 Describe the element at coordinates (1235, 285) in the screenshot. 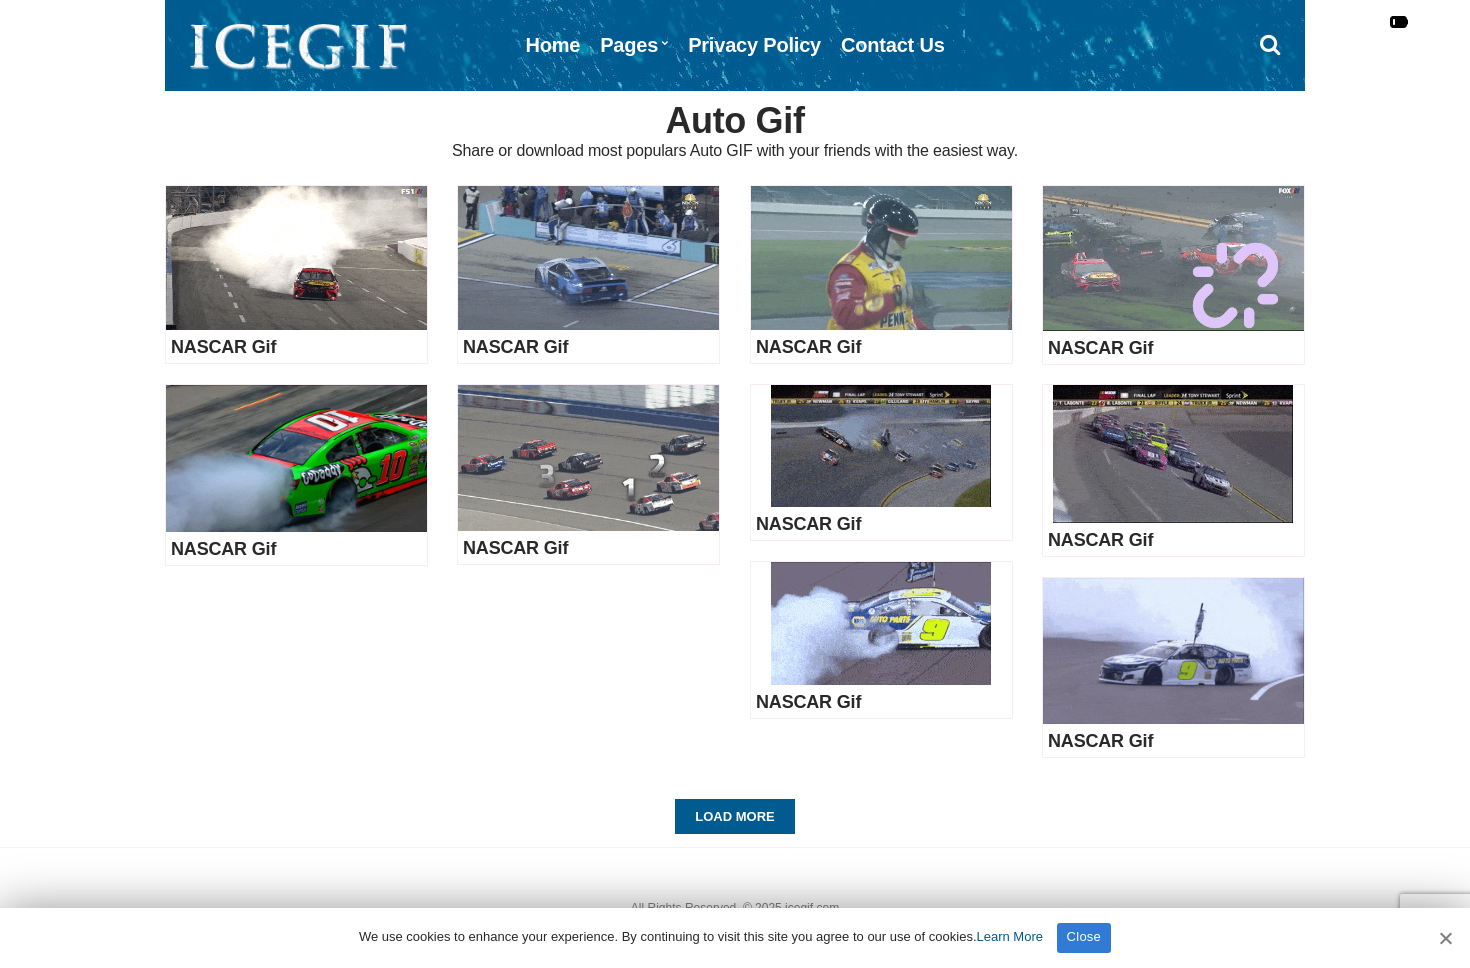

I see `unlink or disconnect a connected item` at that location.